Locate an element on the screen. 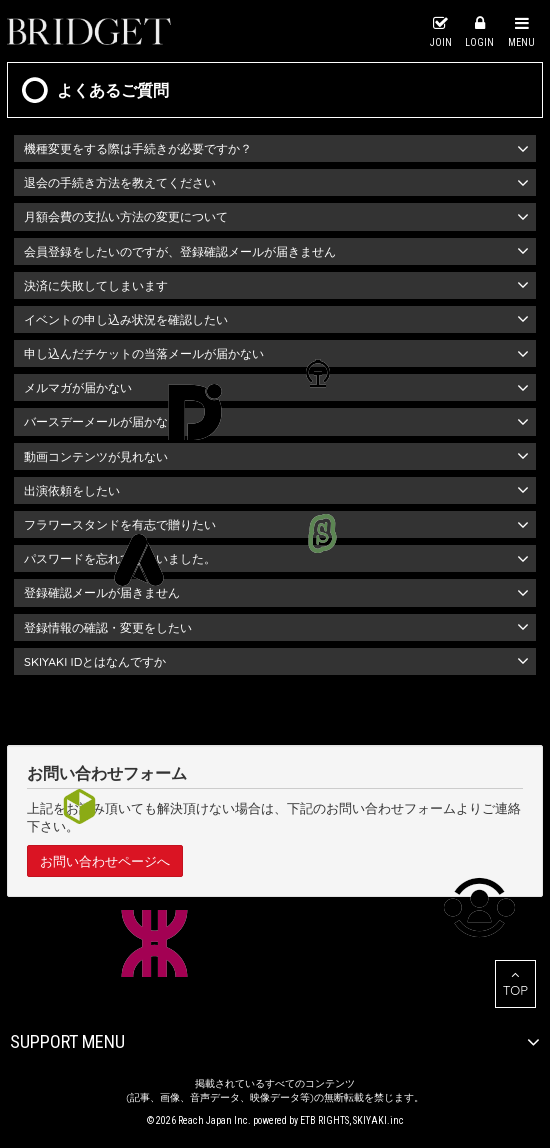 This screenshot has width=550, height=1148. china railway logo is located at coordinates (318, 374).